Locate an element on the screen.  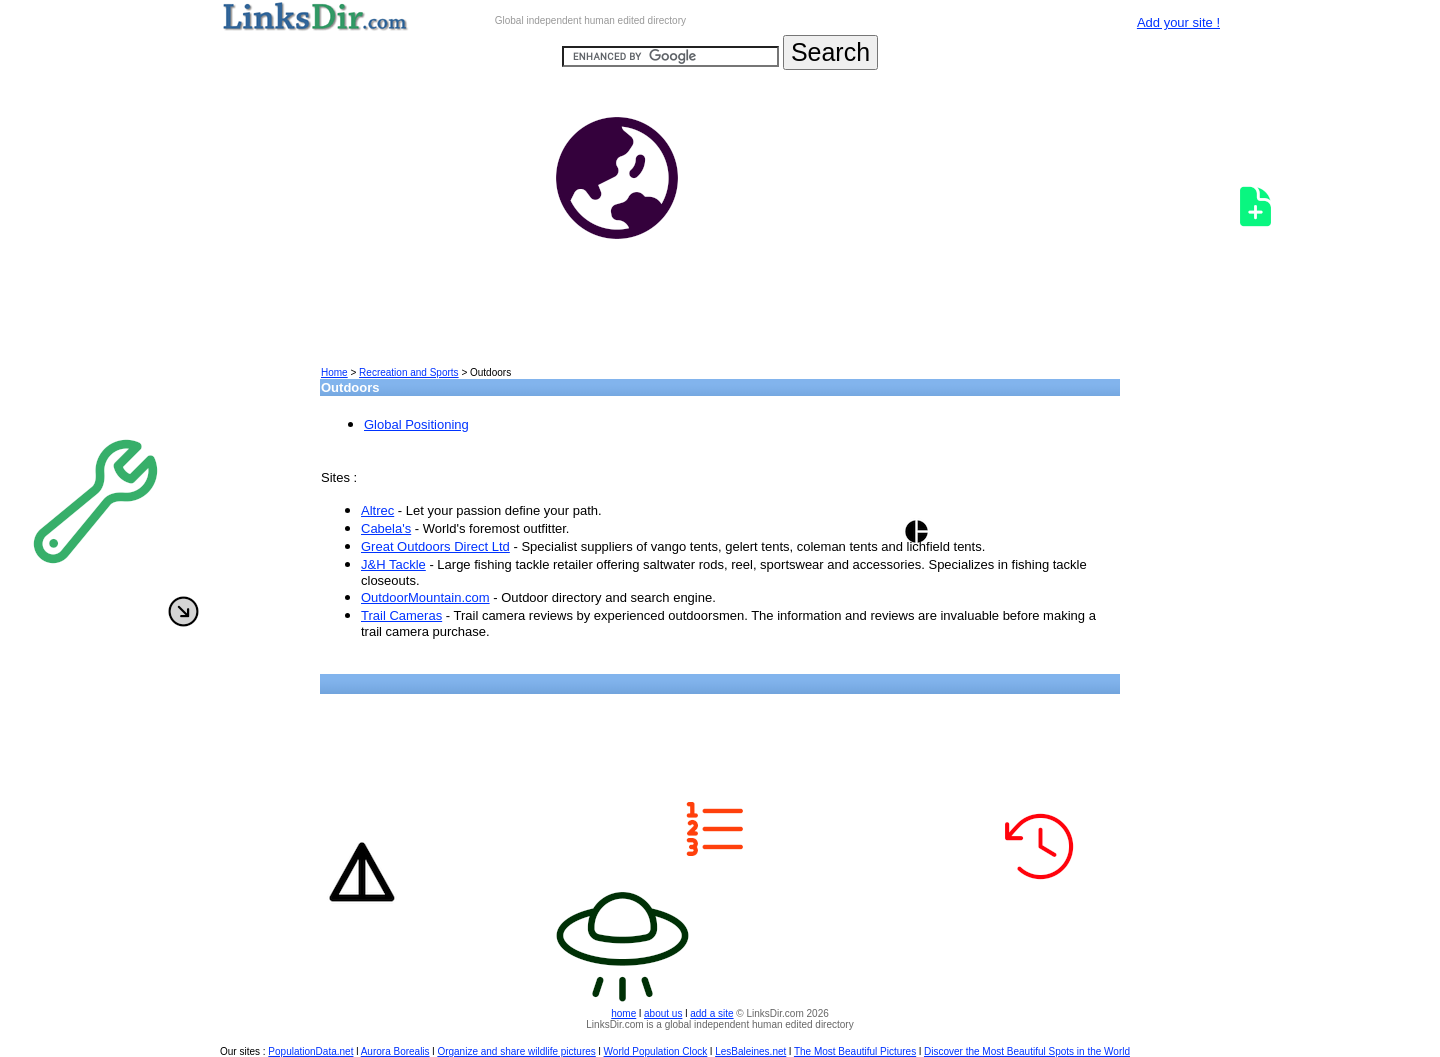
create a new document is located at coordinates (1255, 206).